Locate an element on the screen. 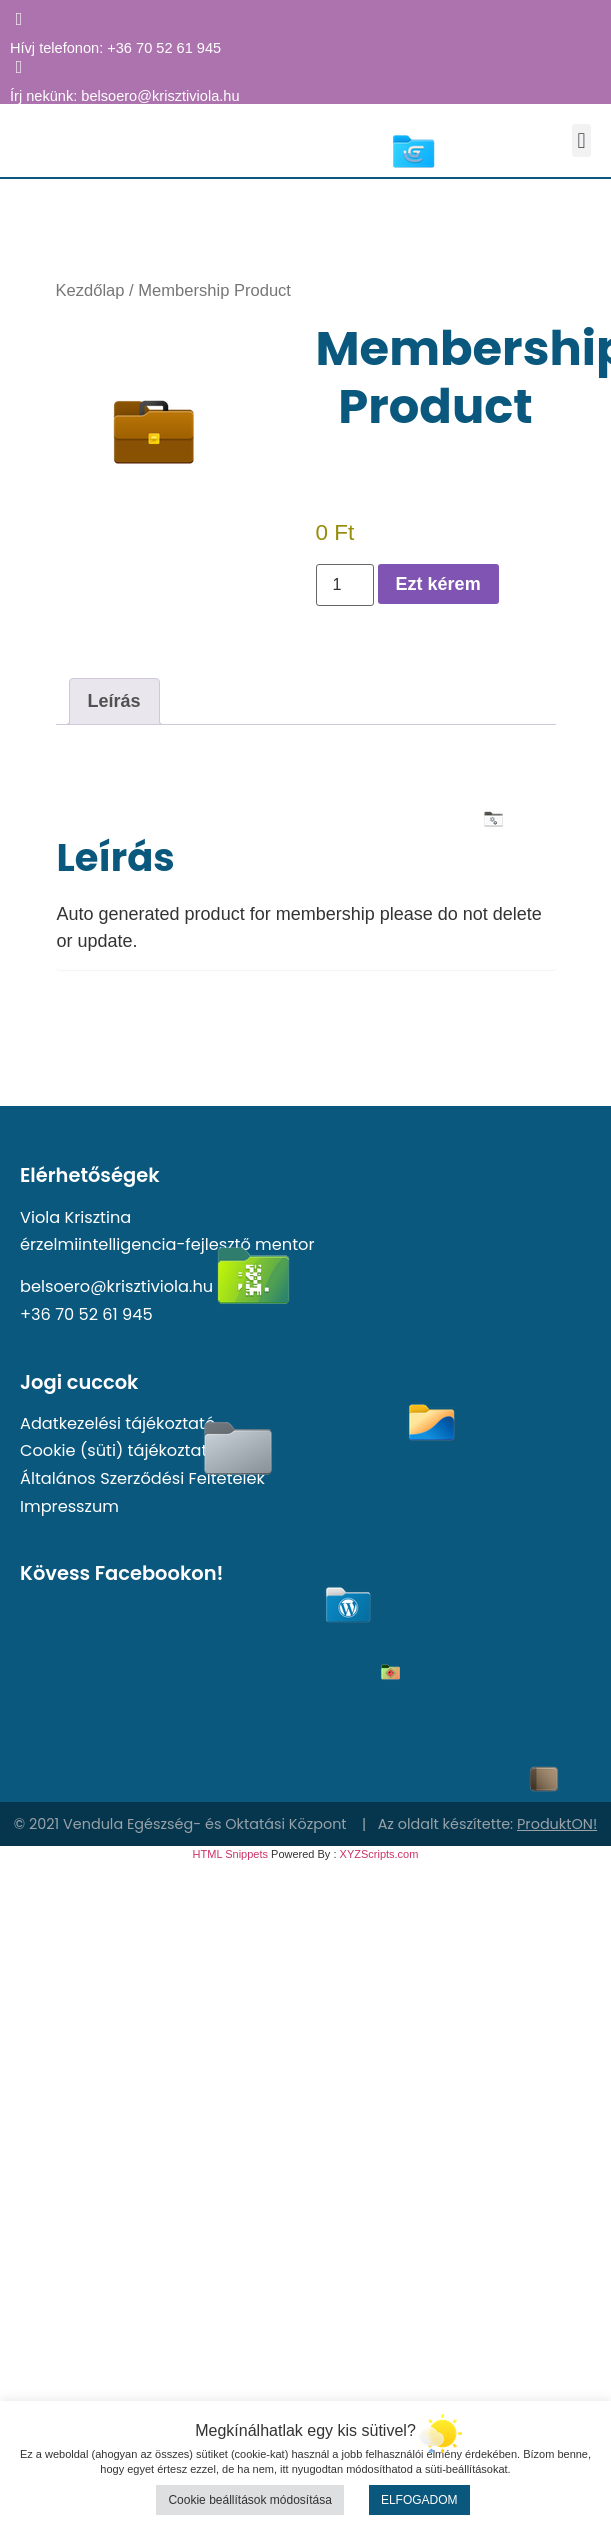  open work or business documents folder is located at coordinates (153, 434).